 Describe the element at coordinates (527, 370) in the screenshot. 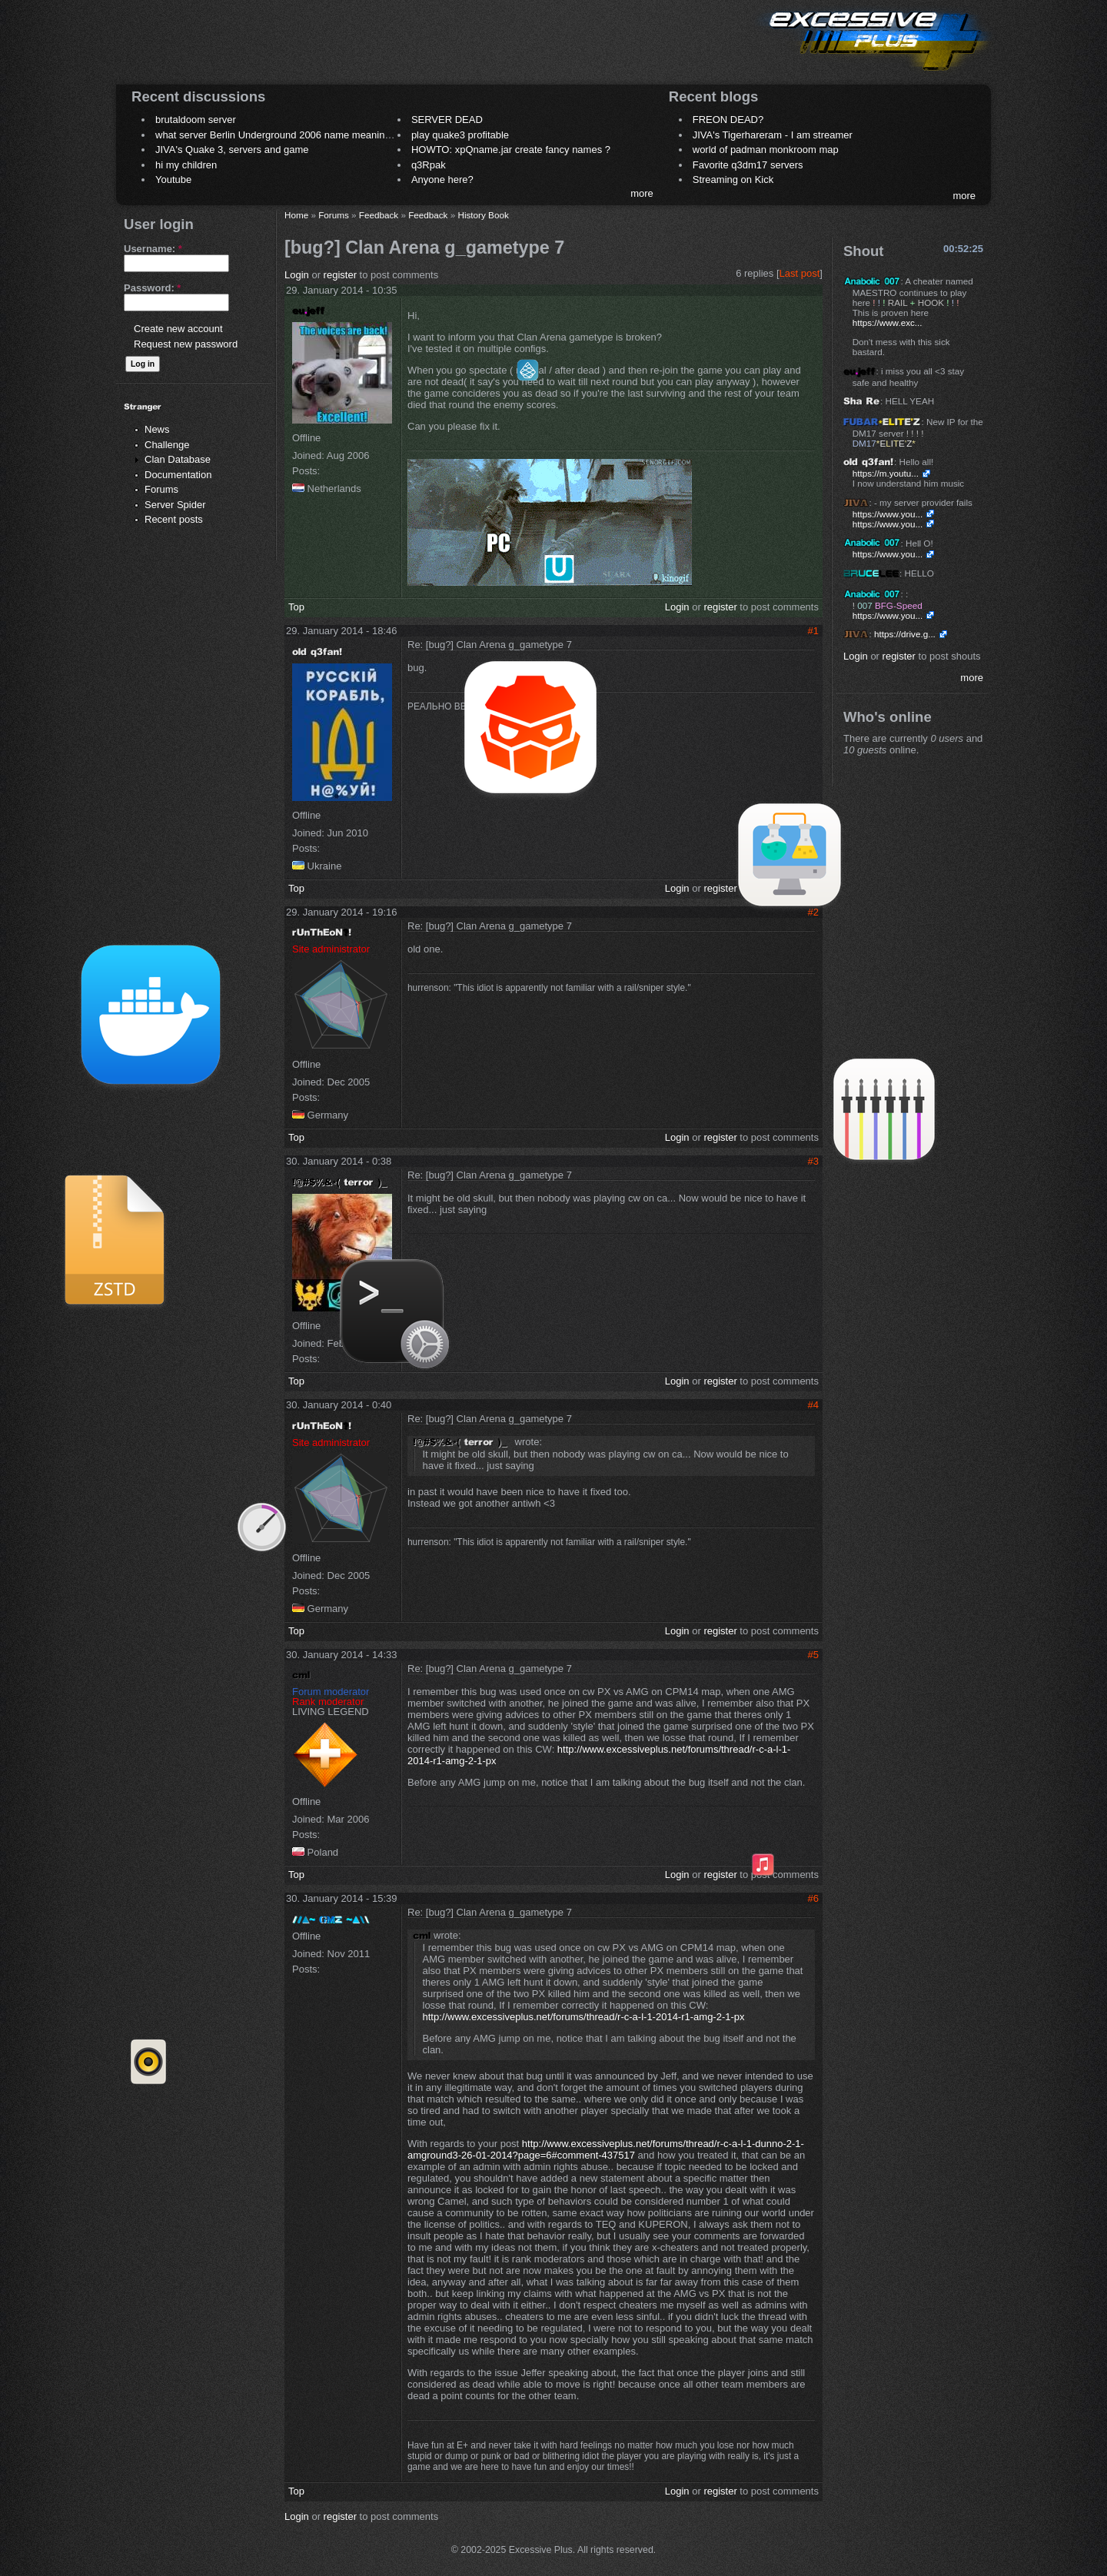

I see `open Pinegrow web editor application` at that location.